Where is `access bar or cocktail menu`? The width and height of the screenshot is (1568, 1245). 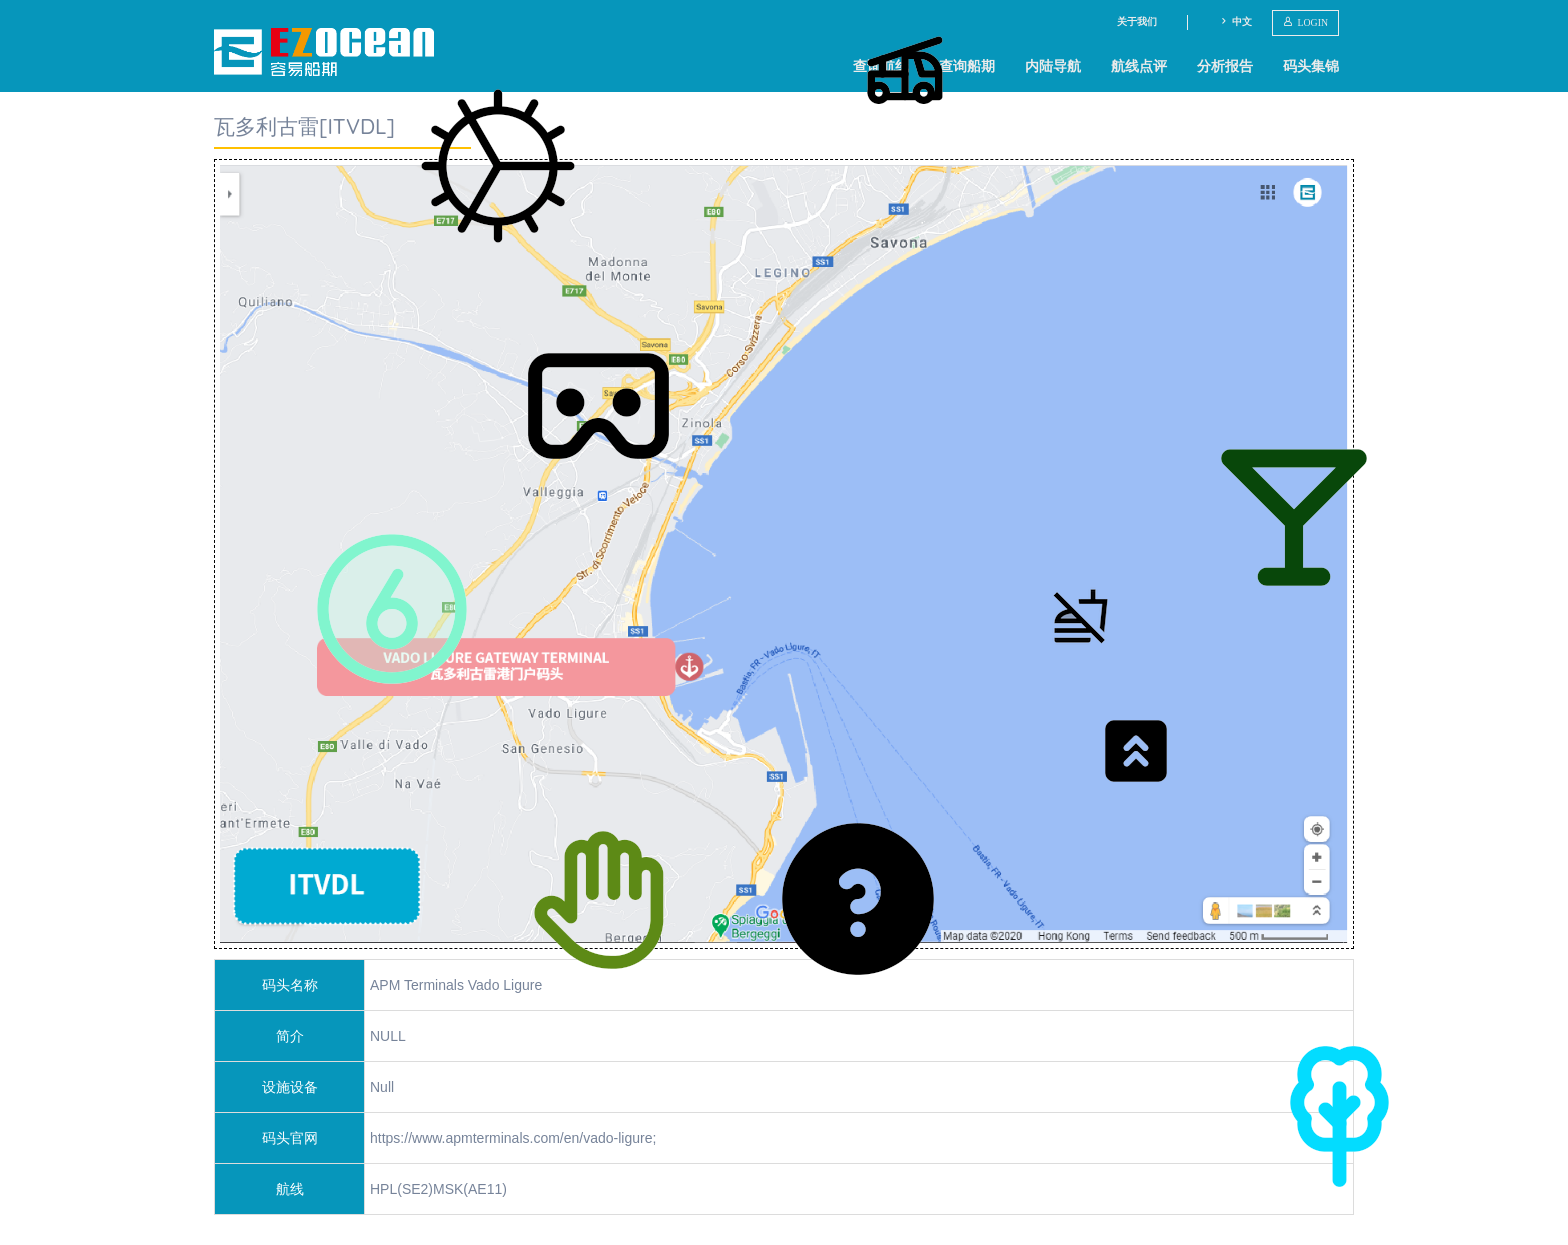 access bar or cocktail menu is located at coordinates (1294, 513).